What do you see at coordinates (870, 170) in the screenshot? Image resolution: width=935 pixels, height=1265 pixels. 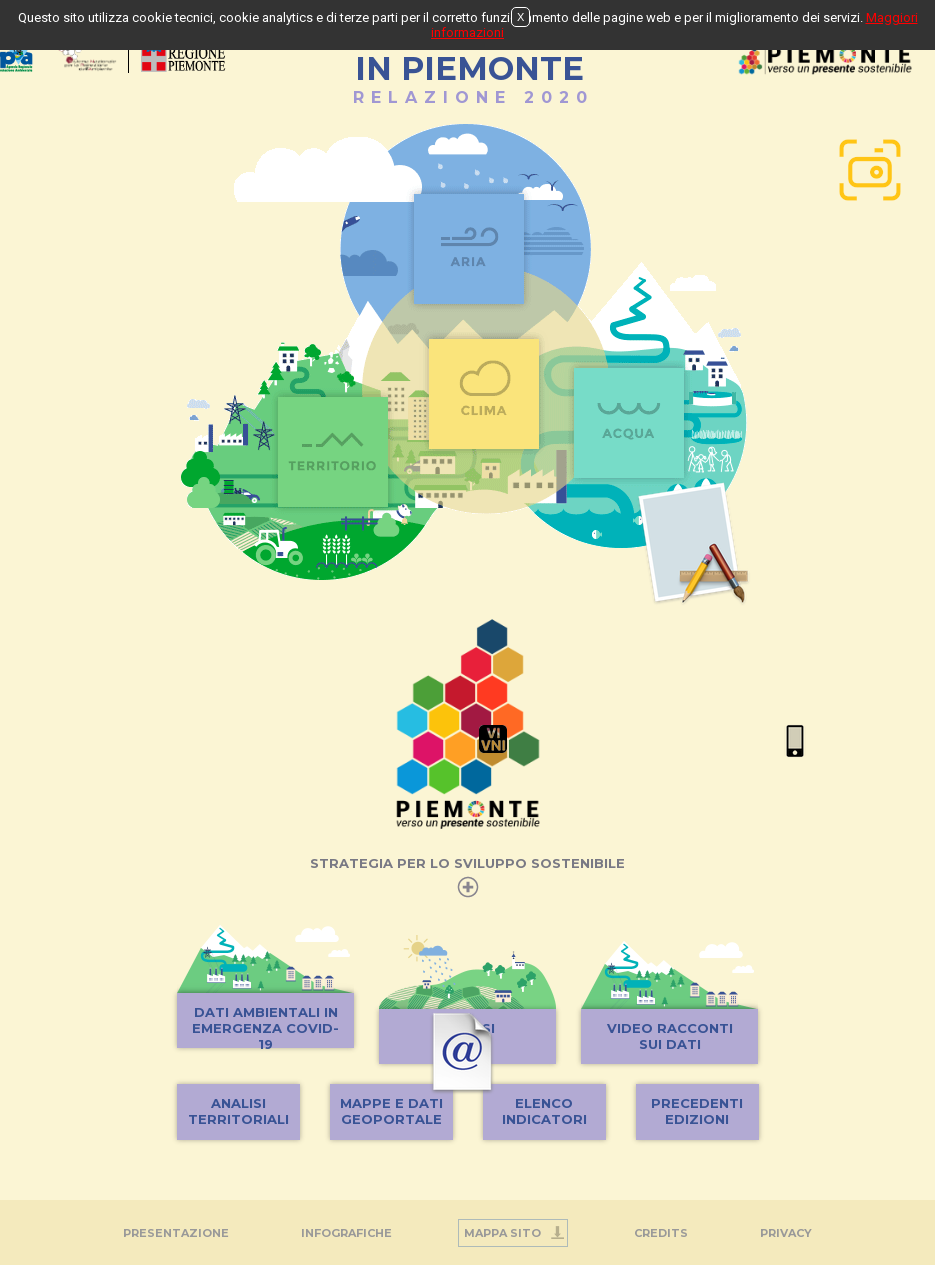 I see `take a screenshot` at bounding box center [870, 170].